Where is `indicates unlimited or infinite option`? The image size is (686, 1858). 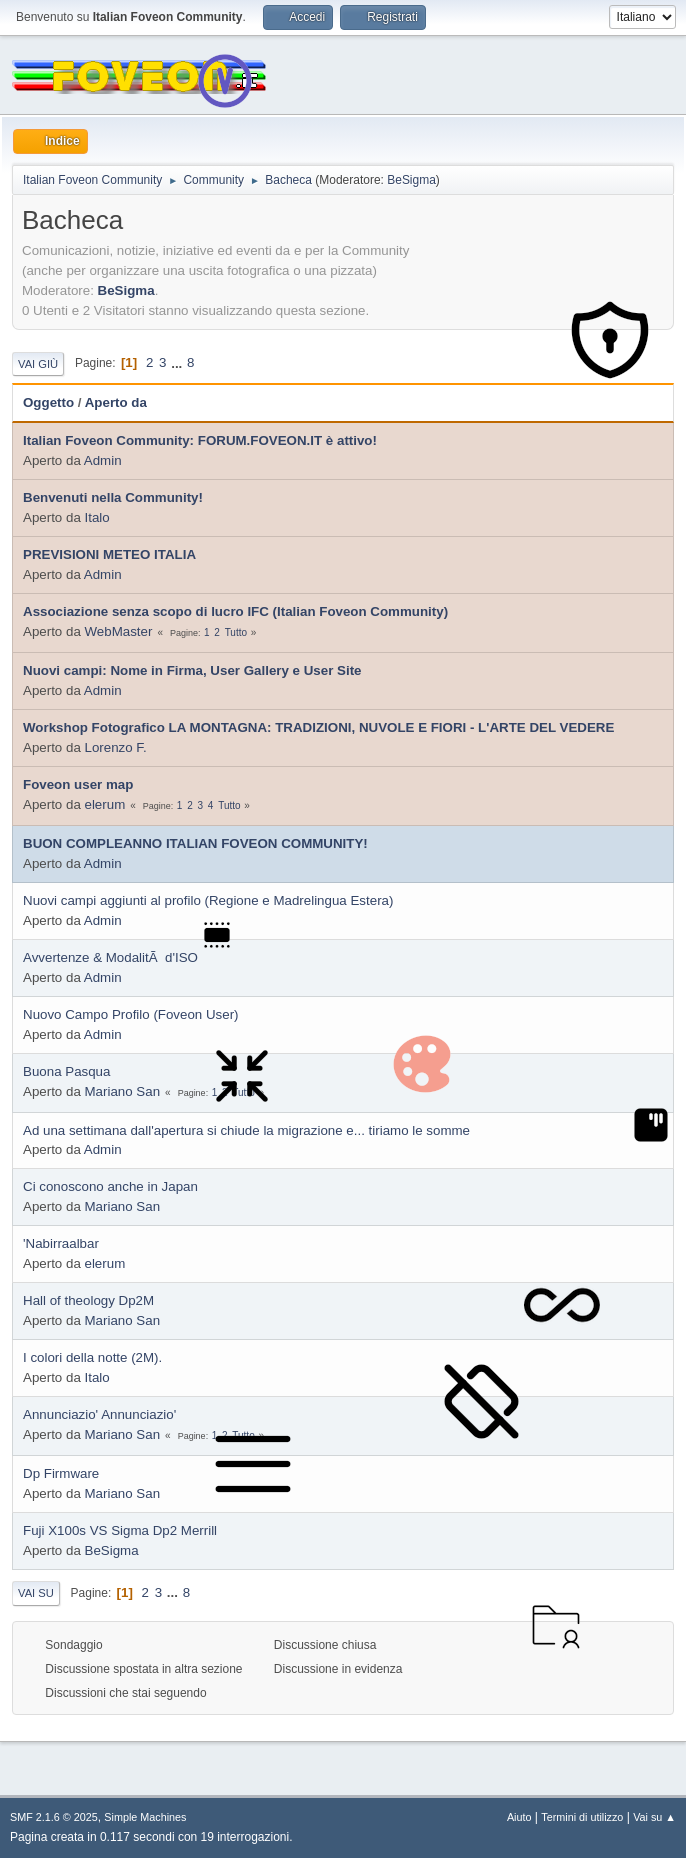
indicates unlimited or infinite option is located at coordinates (562, 1305).